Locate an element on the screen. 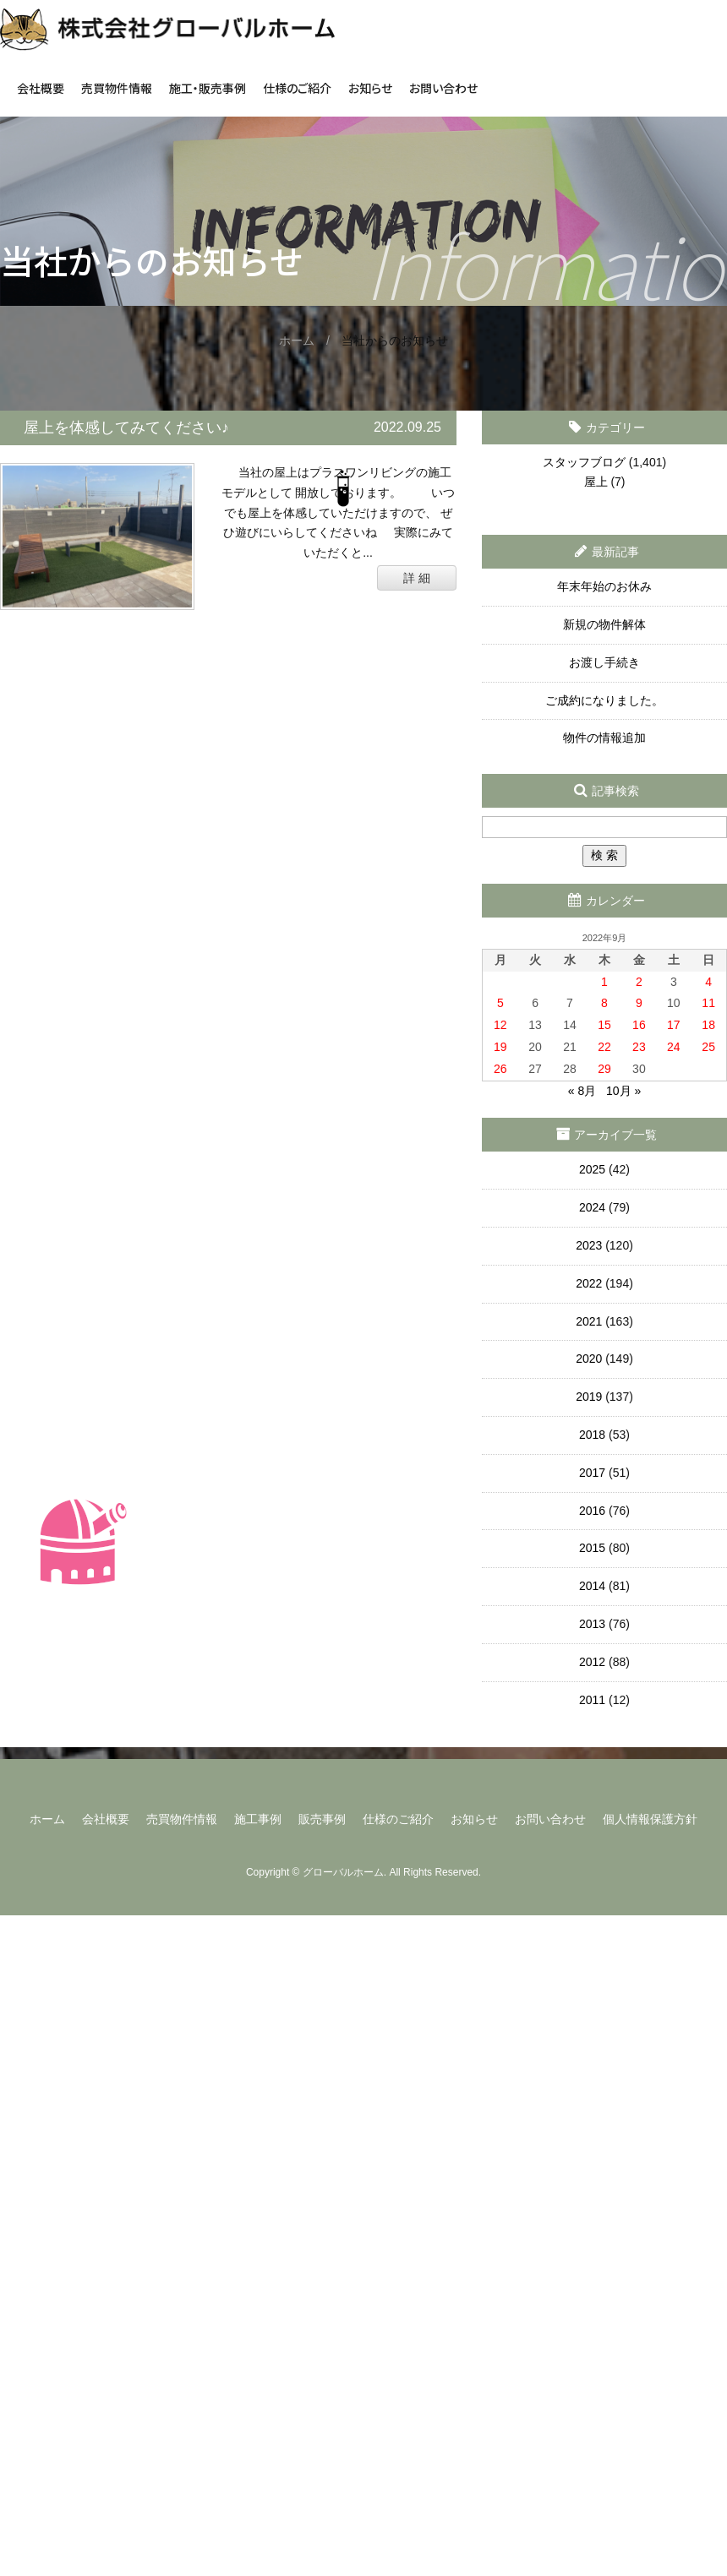  view potion or chemical inventory is located at coordinates (343, 488).